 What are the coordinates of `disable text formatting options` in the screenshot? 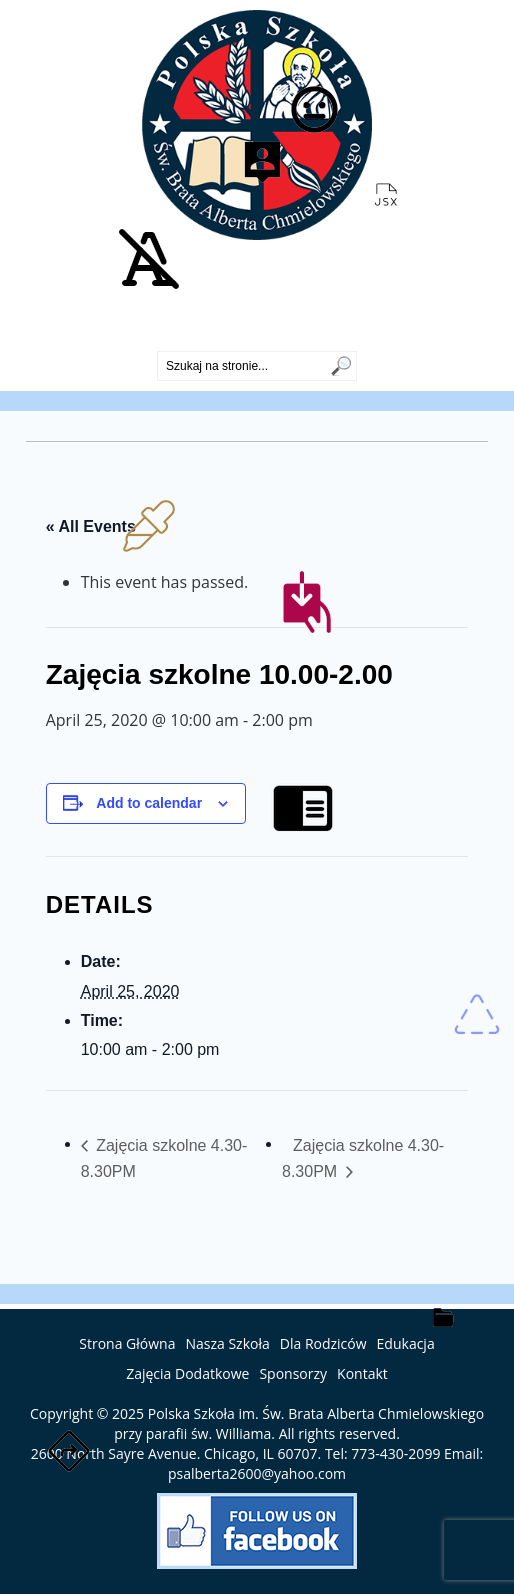 It's located at (149, 259).